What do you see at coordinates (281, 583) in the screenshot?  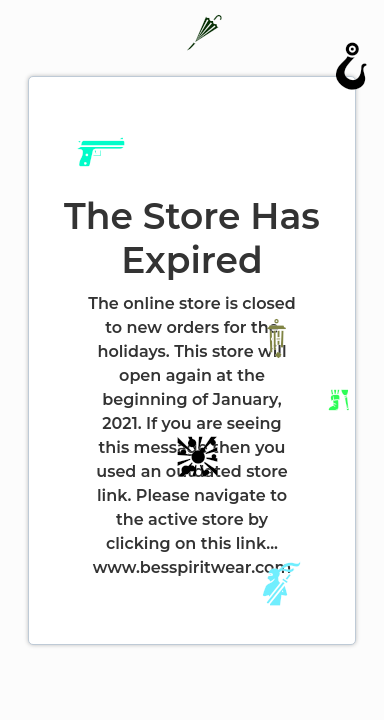 I see `select ninja character class` at bounding box center [281, 583].